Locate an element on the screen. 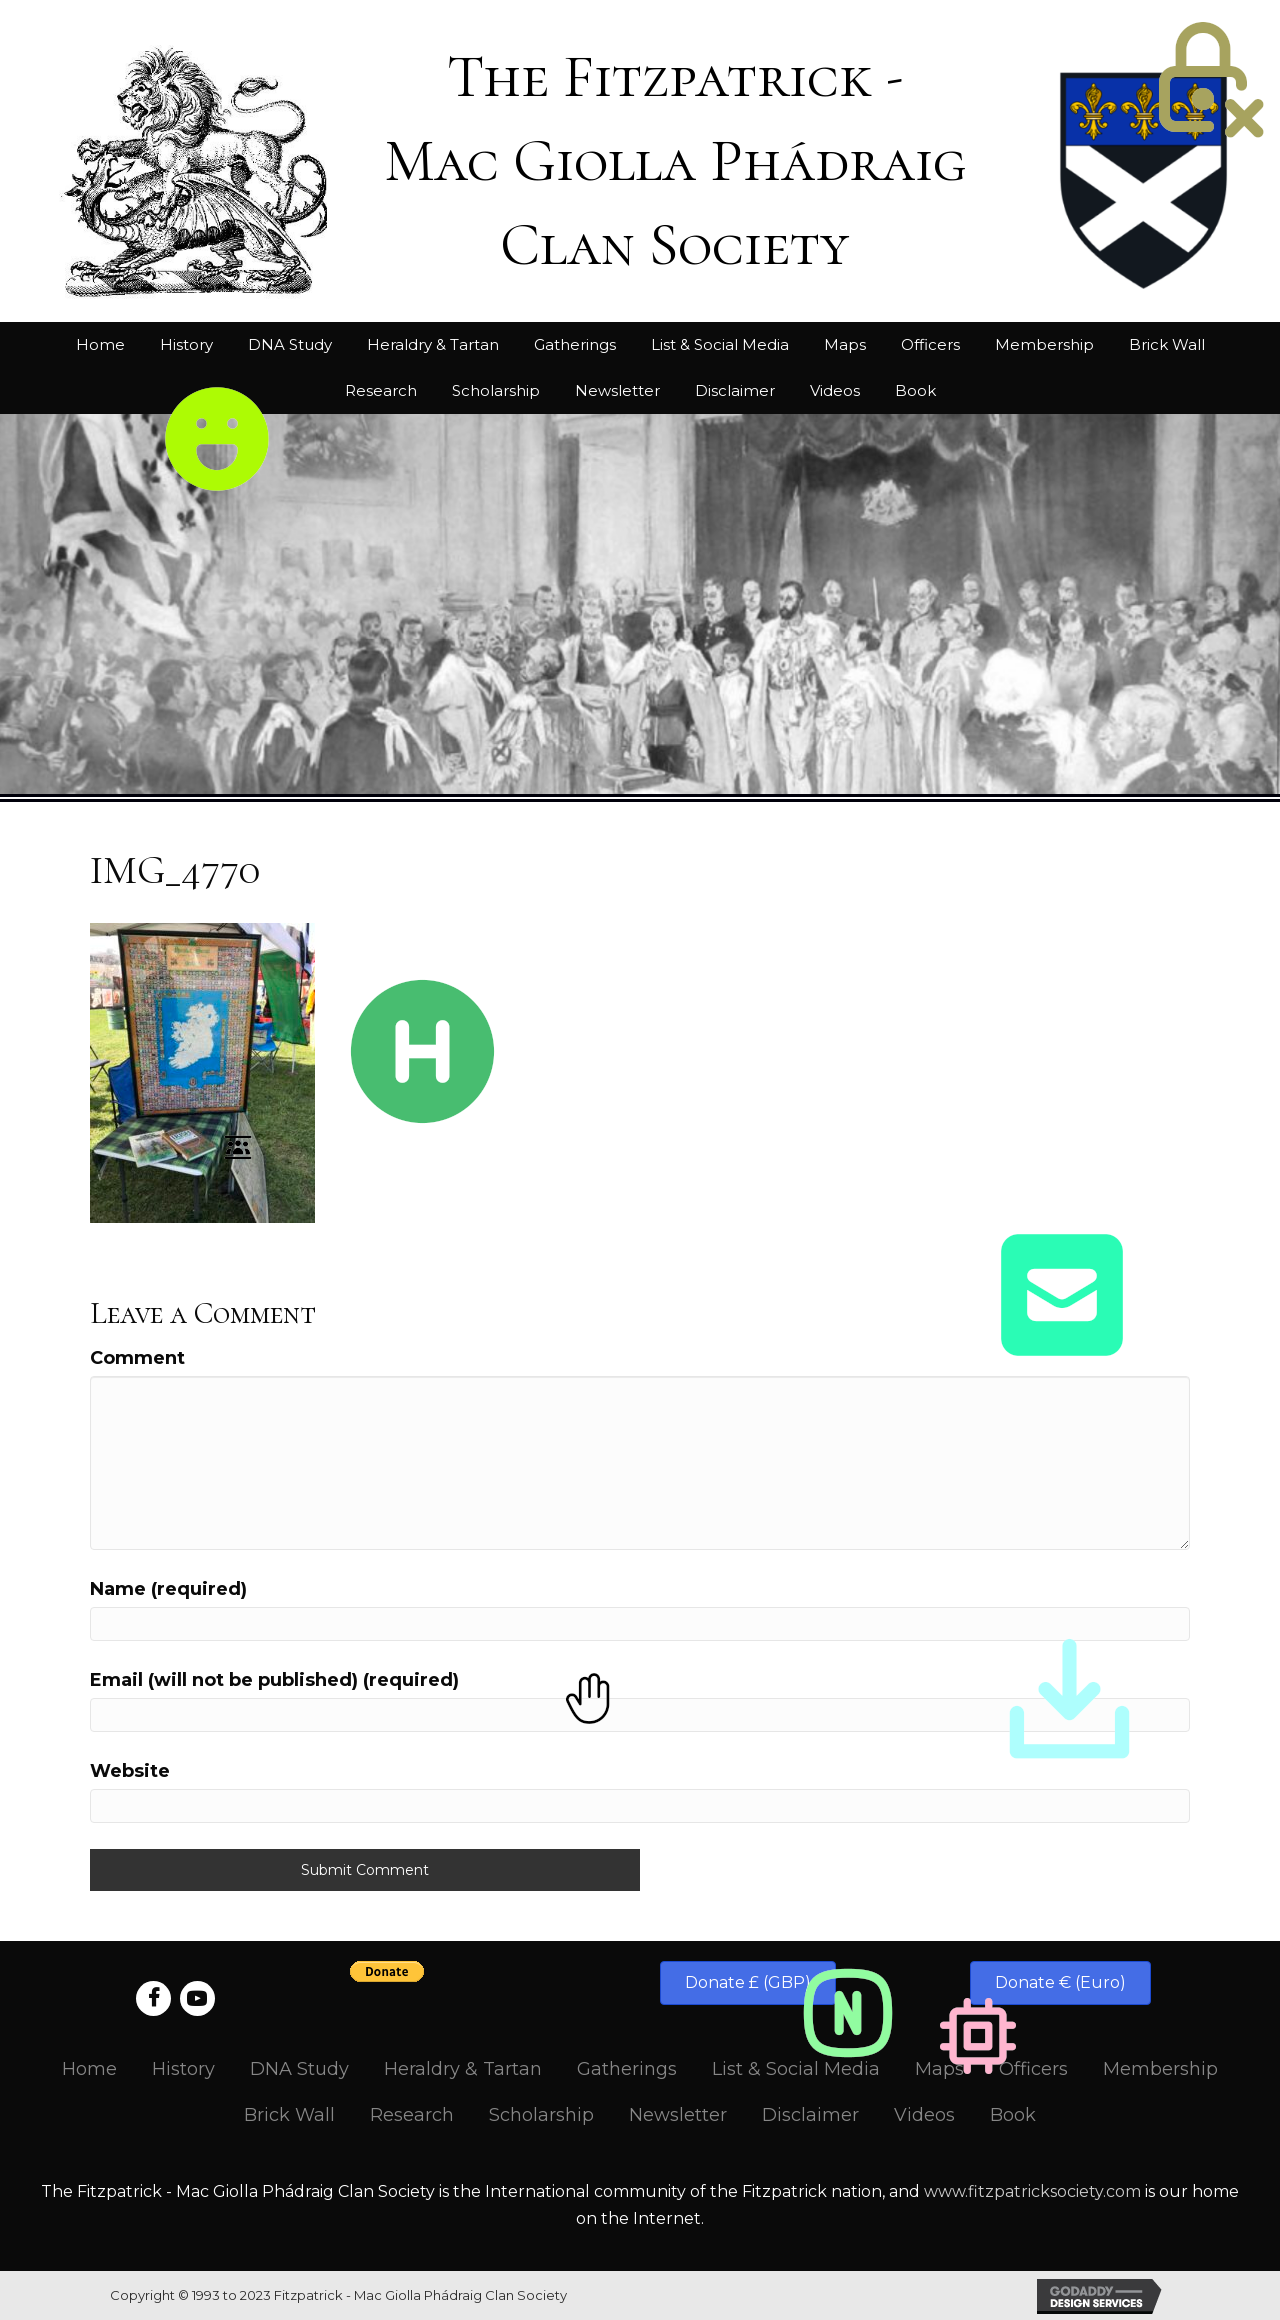 This screenshot has width=1280, height=2320. download a file to your device is located at coordinates (1069, 1703).